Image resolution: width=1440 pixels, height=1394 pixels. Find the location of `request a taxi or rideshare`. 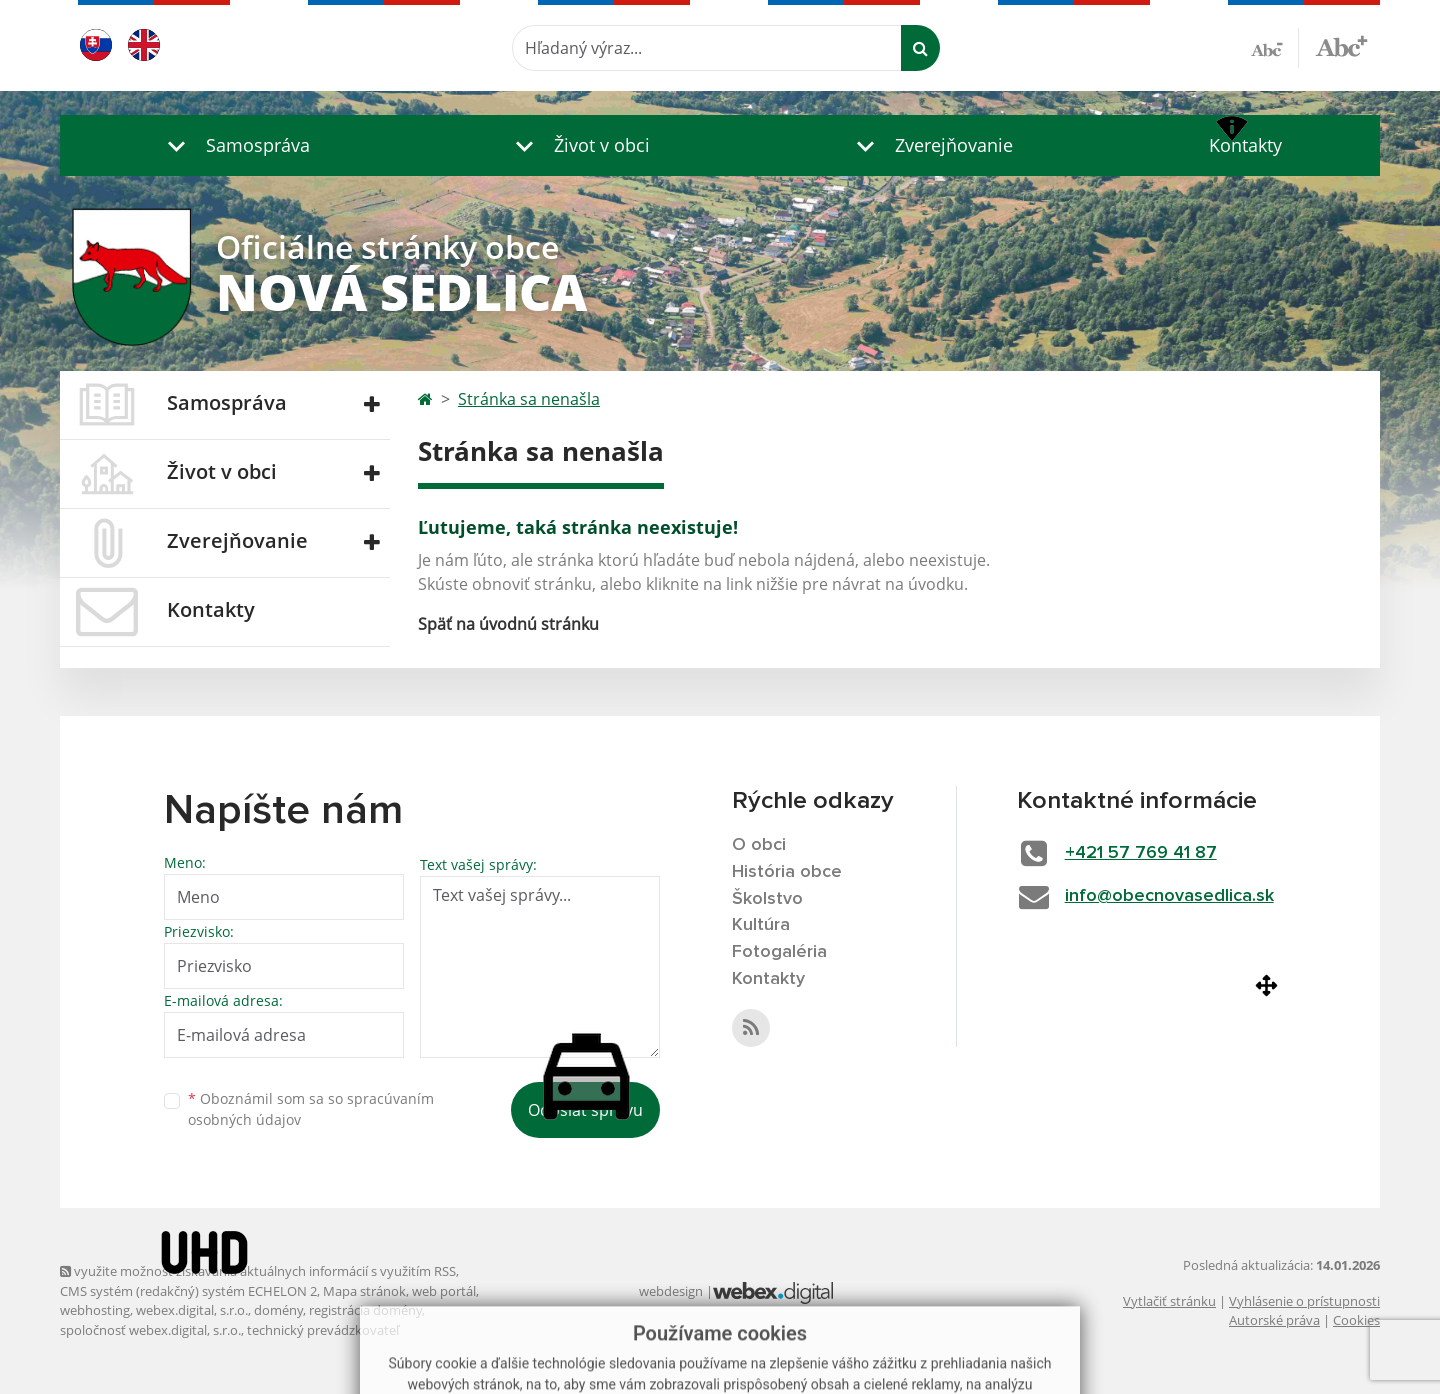

request a taxi or rideshare is located at coordinates (586, 1076).